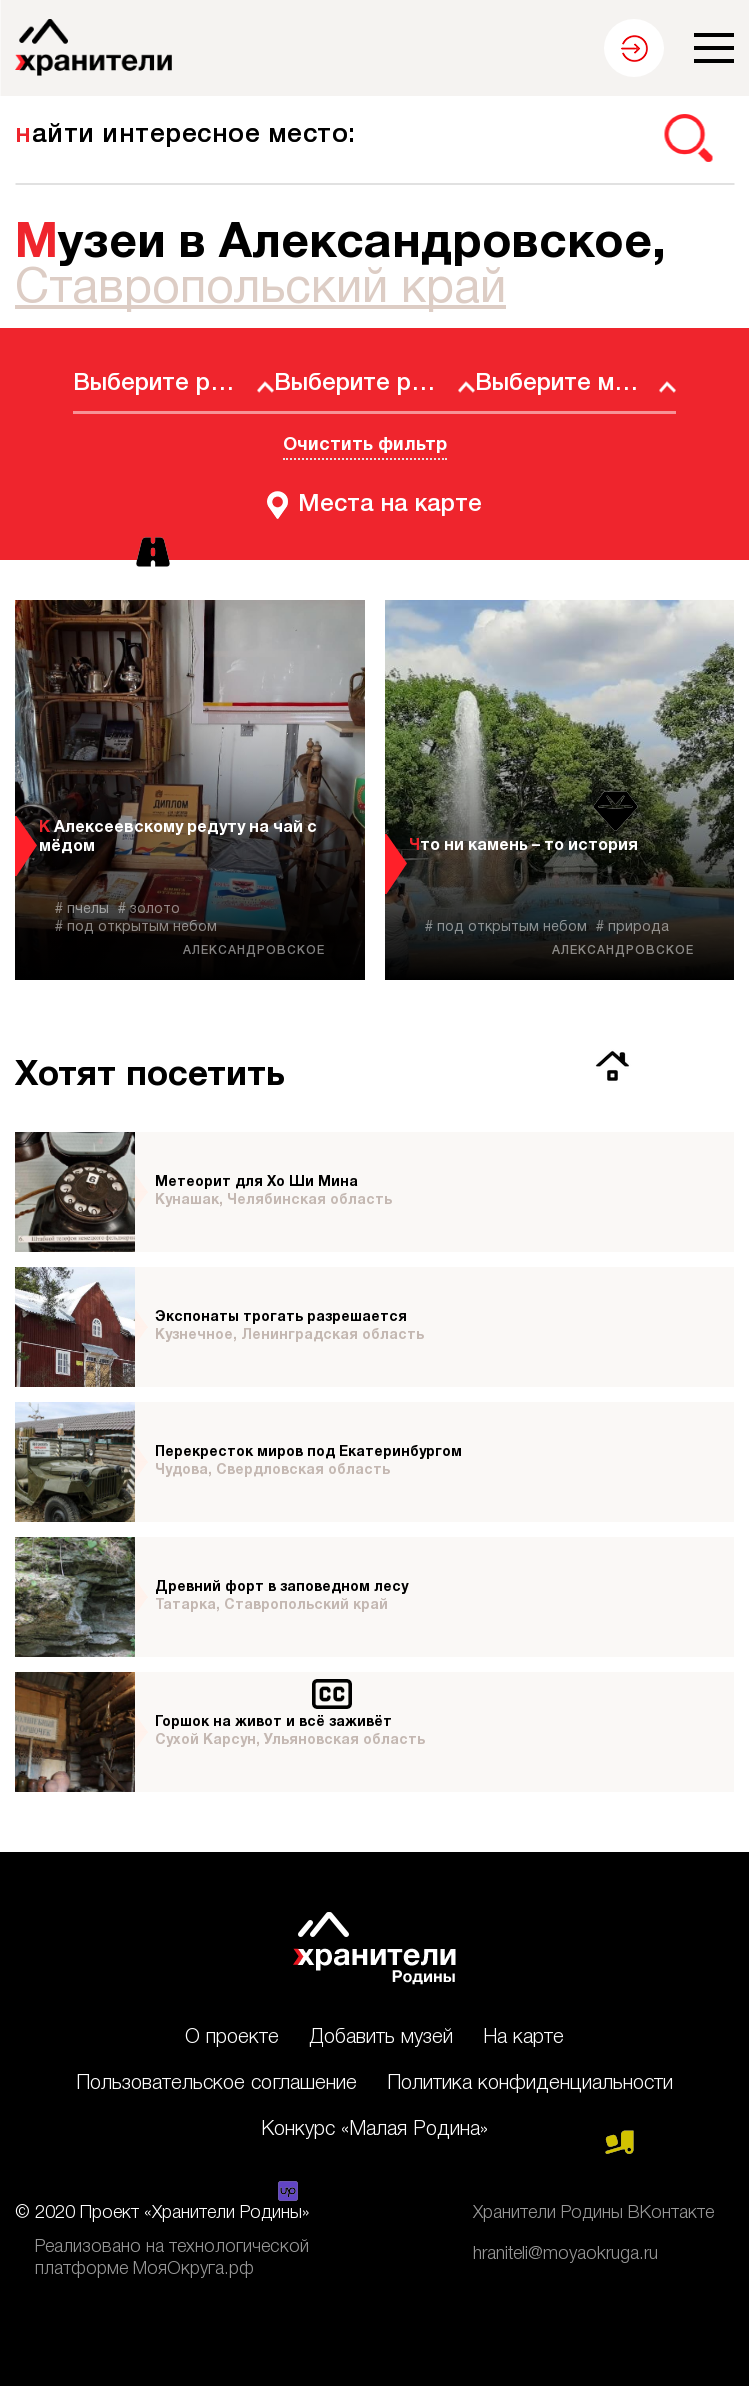 This screenshot has height=2386, width=749. I want to click on indicates order is being loaded for delivery, so click(619, 2141).